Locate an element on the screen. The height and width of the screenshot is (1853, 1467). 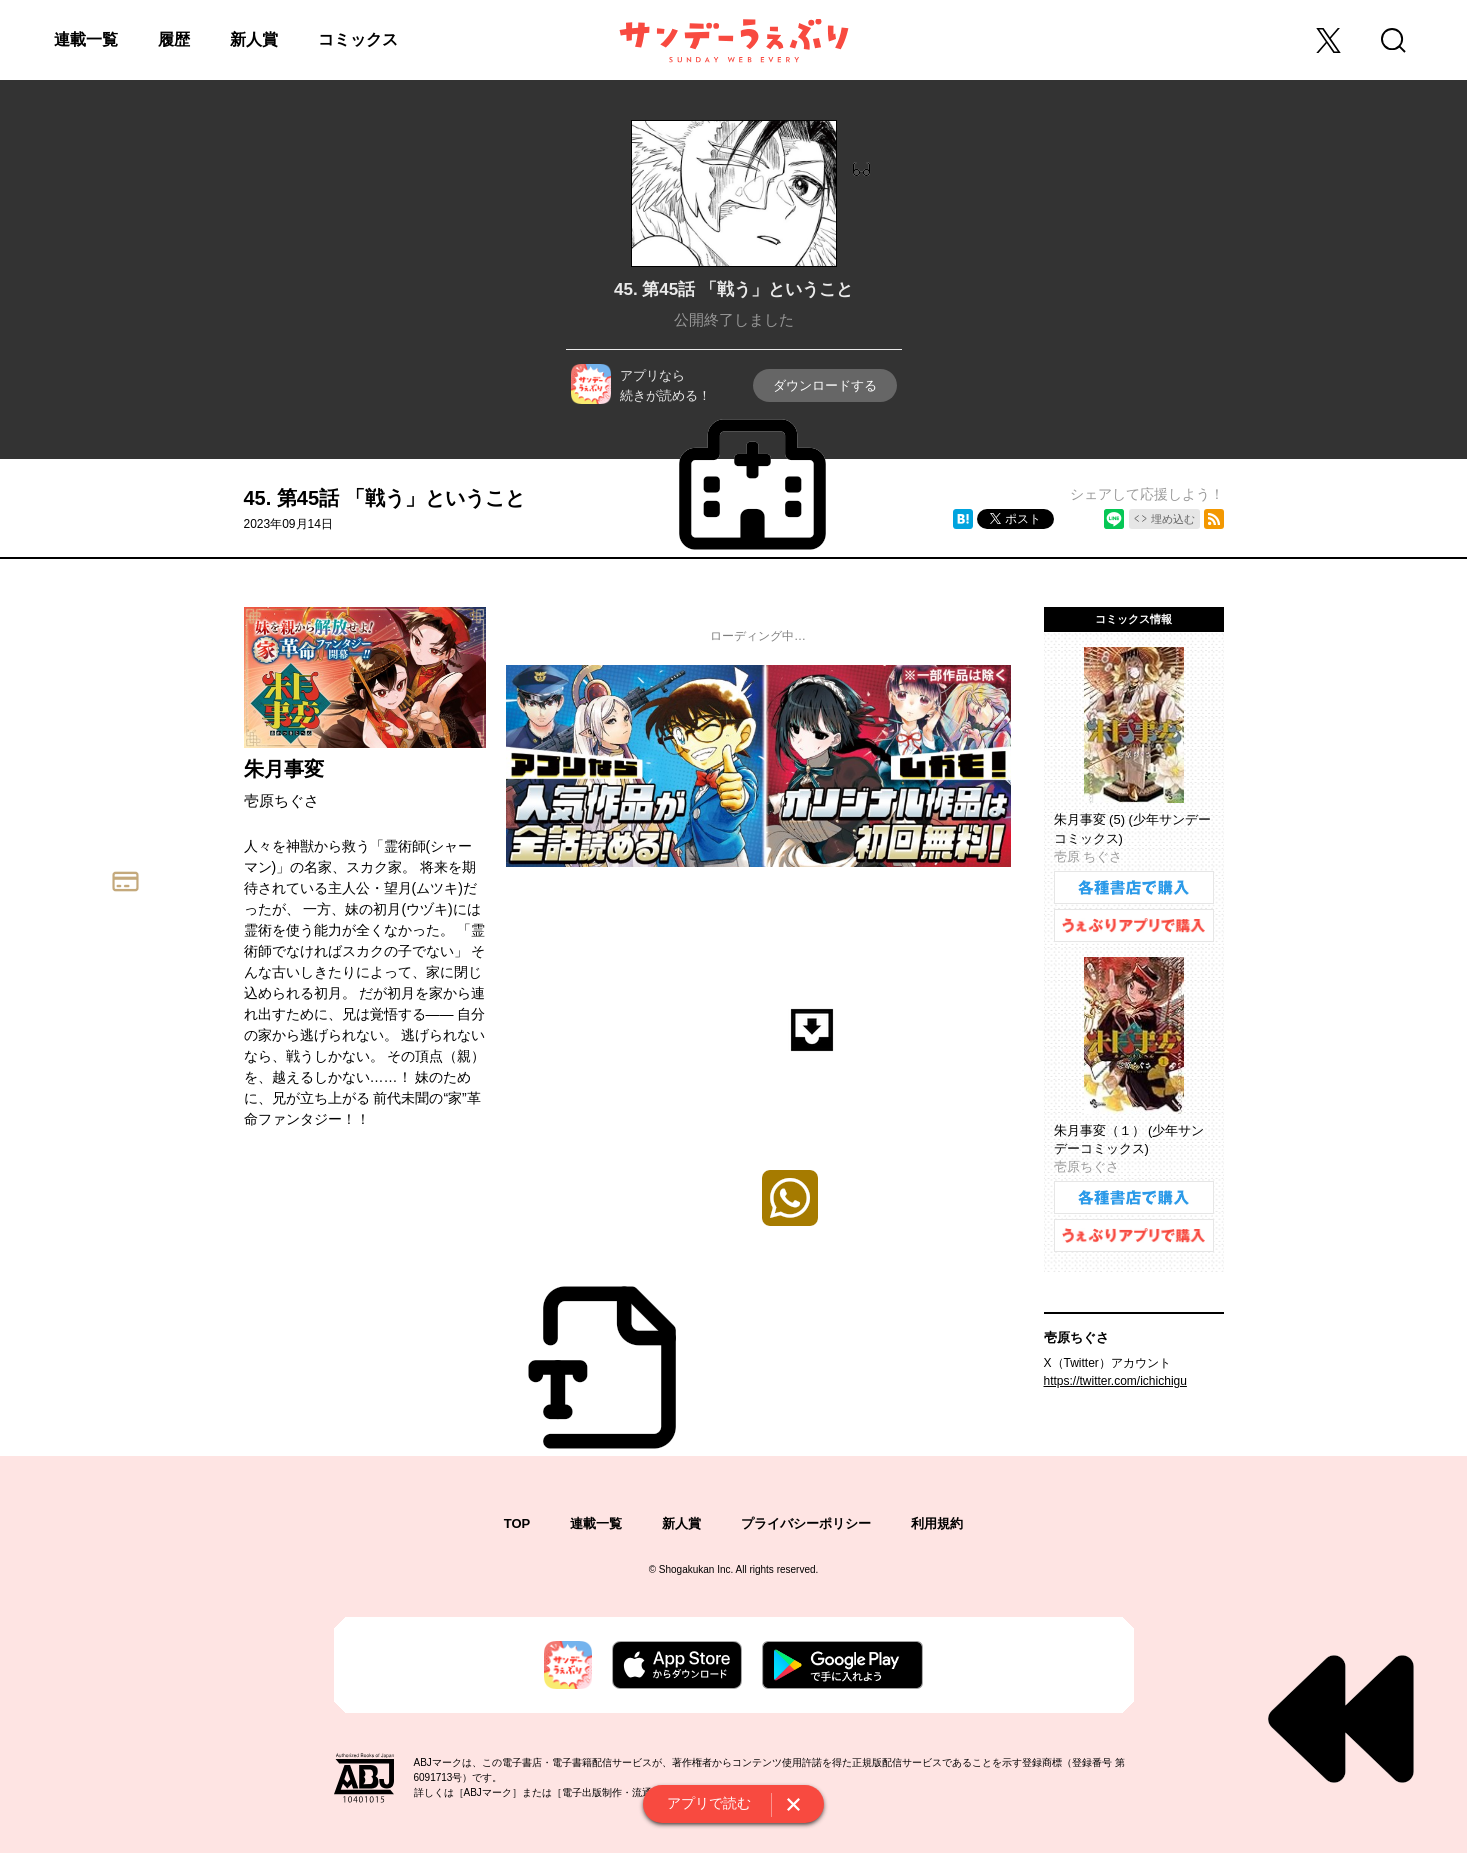
open WhatsApp messaging app is located at coordinates (790, 1198).